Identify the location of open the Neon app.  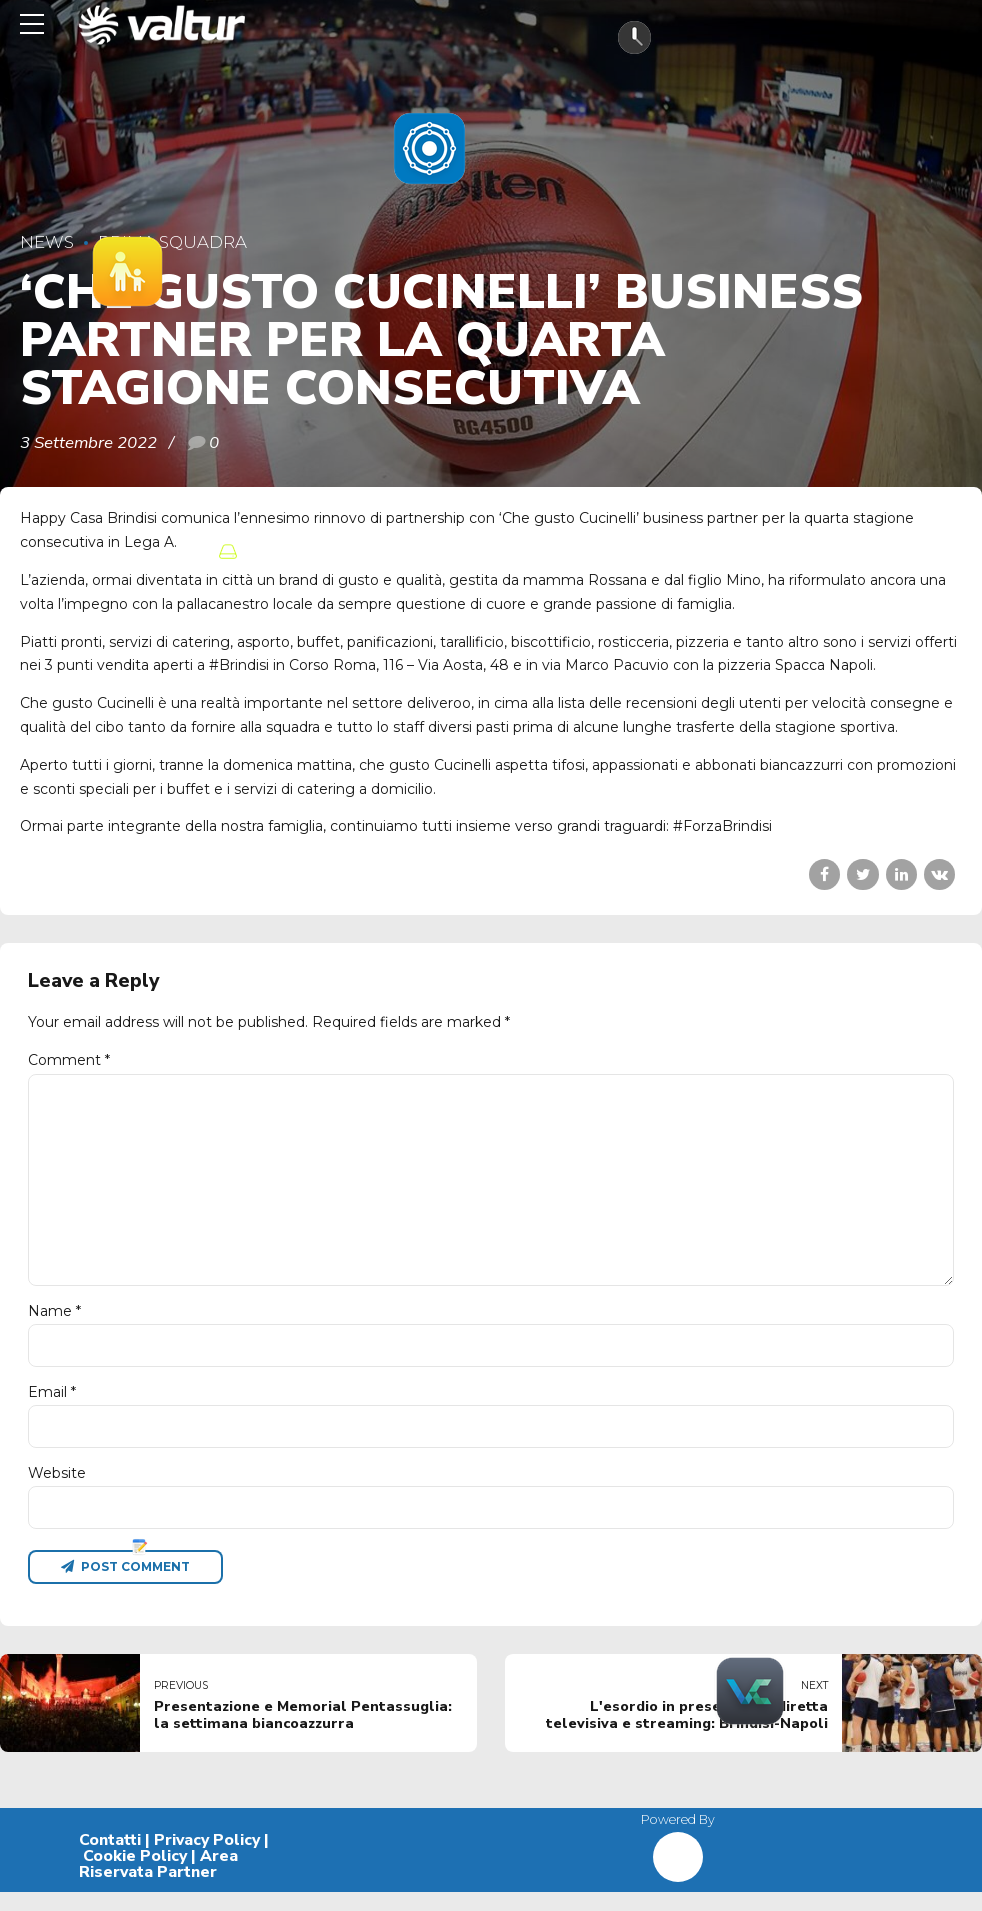
(429, 148).